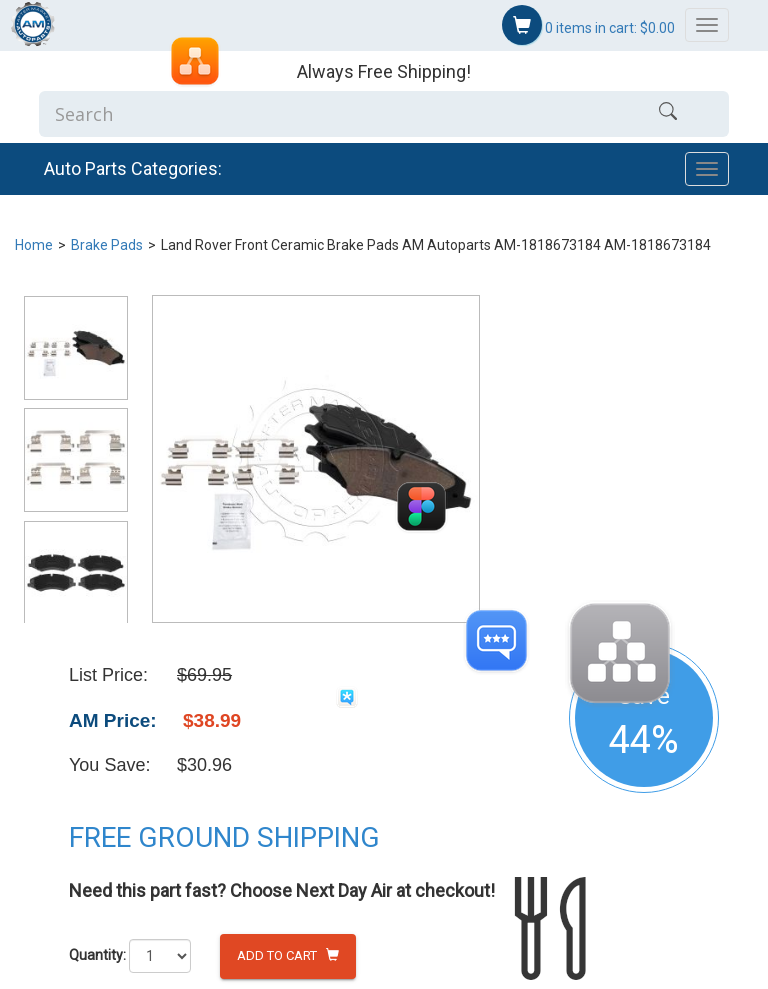  What do you see at coordinates (620, 655) in the screenshot?
I see `view connected devices hierarchy` at bounding box center [620, 655].